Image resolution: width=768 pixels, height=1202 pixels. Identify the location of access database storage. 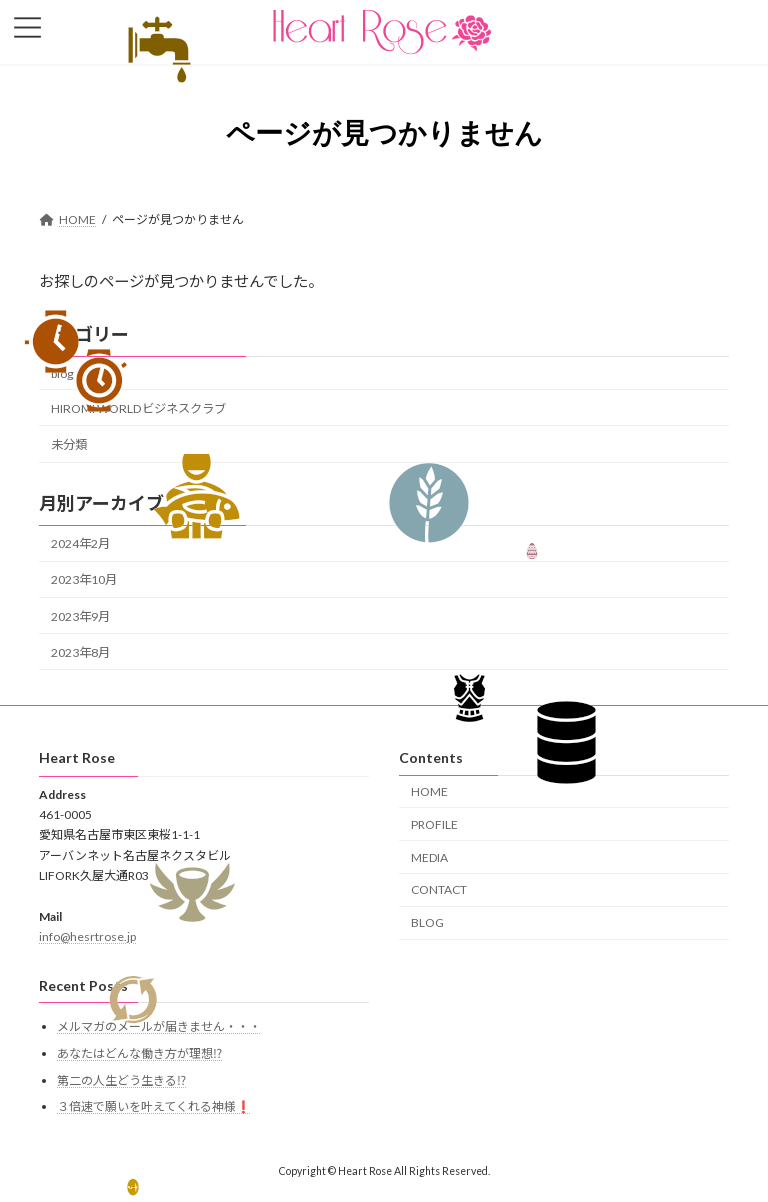
(566, 742).